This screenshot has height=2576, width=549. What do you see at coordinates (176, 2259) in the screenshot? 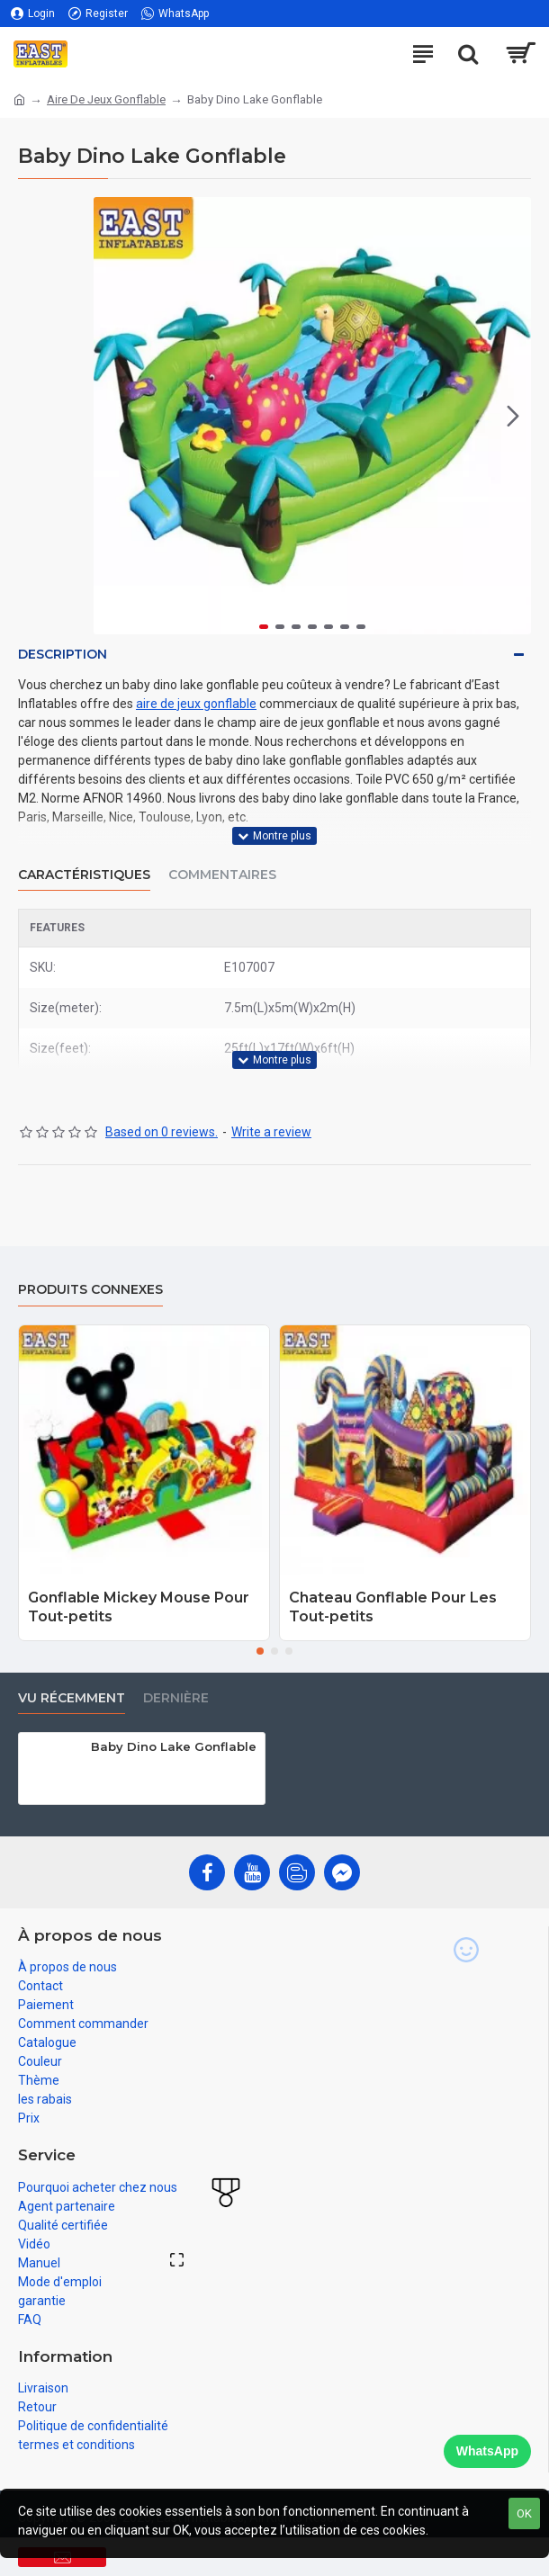
I see `enter fullscreen mode` at bounding box center [176, 2259].